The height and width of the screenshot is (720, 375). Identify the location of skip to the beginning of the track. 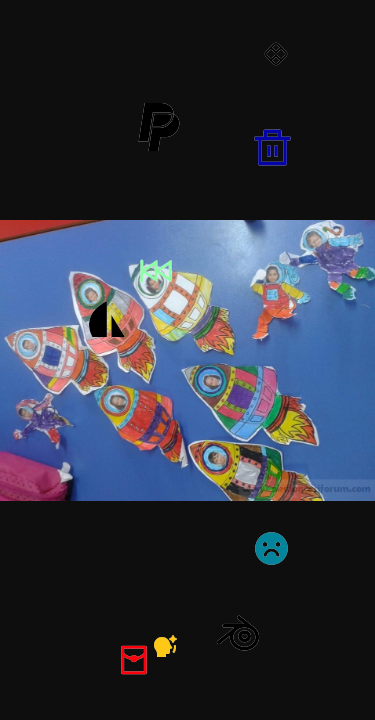
(156, 271).